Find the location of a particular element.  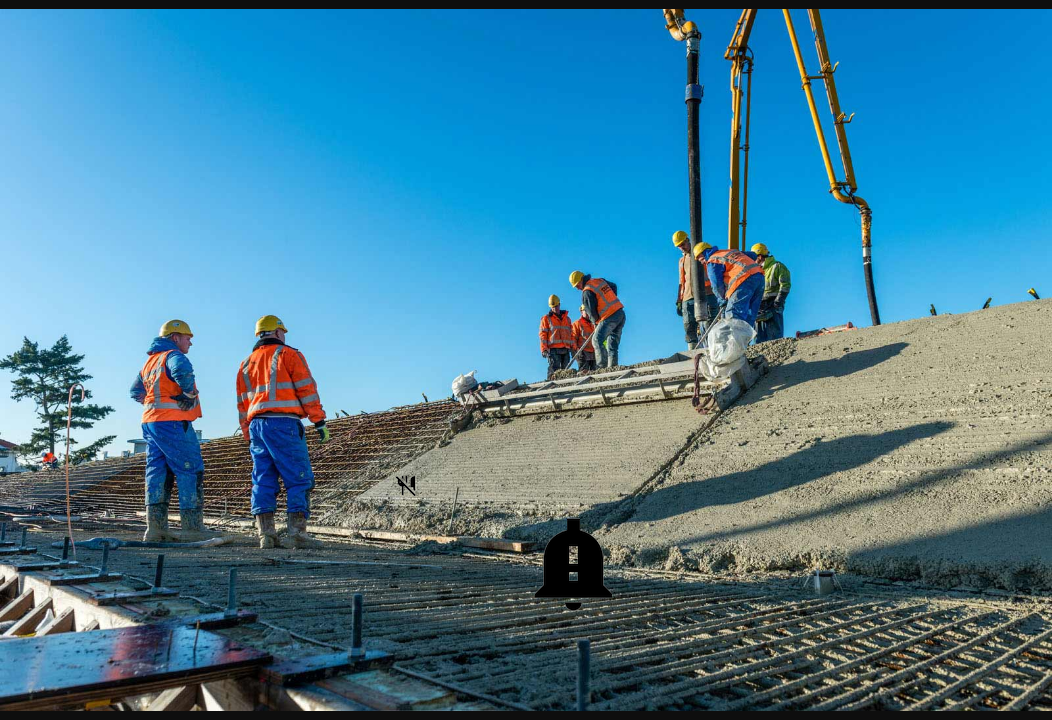

indicates no food or meals available is located at coordinates (406, 485).